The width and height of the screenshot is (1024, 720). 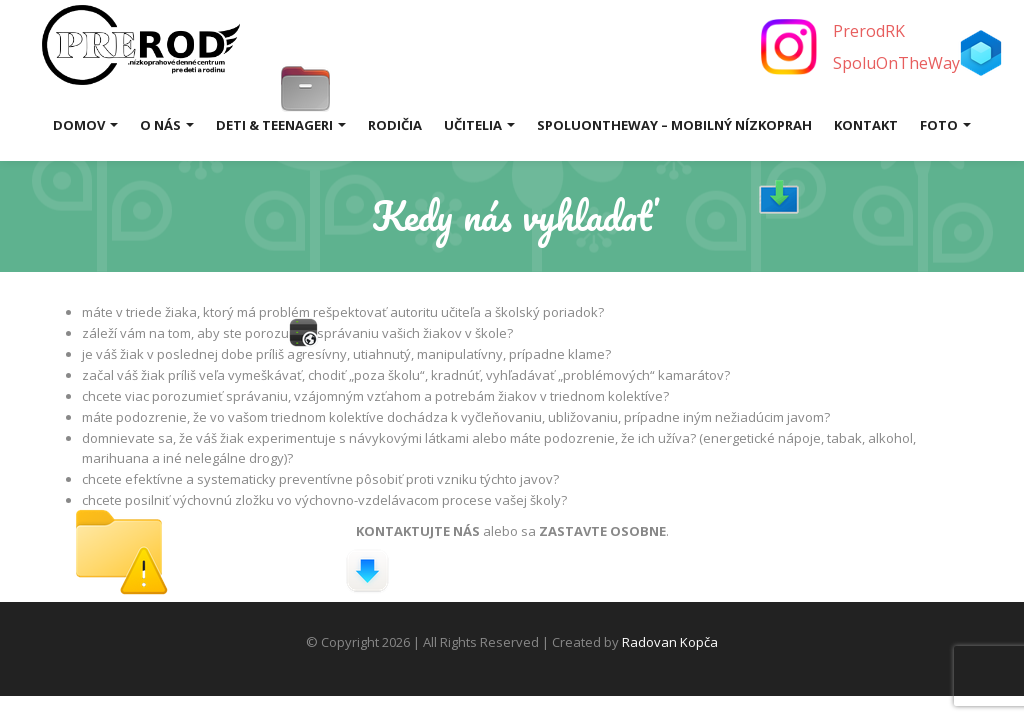 What do you see at coordinates (305, 88) in the screenshot?
I see `open the files application` at bounding box center [305, 88].